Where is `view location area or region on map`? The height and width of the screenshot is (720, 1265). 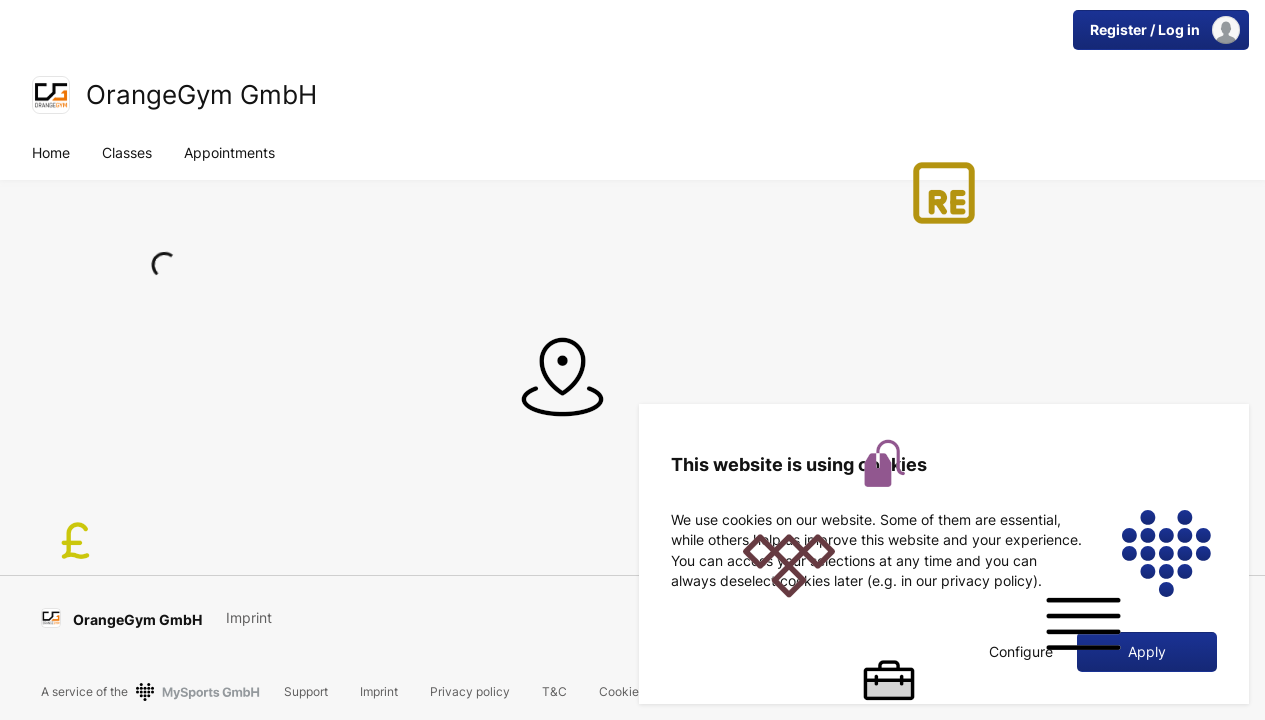
view location area or region on map is located at coordinates (562, 378).